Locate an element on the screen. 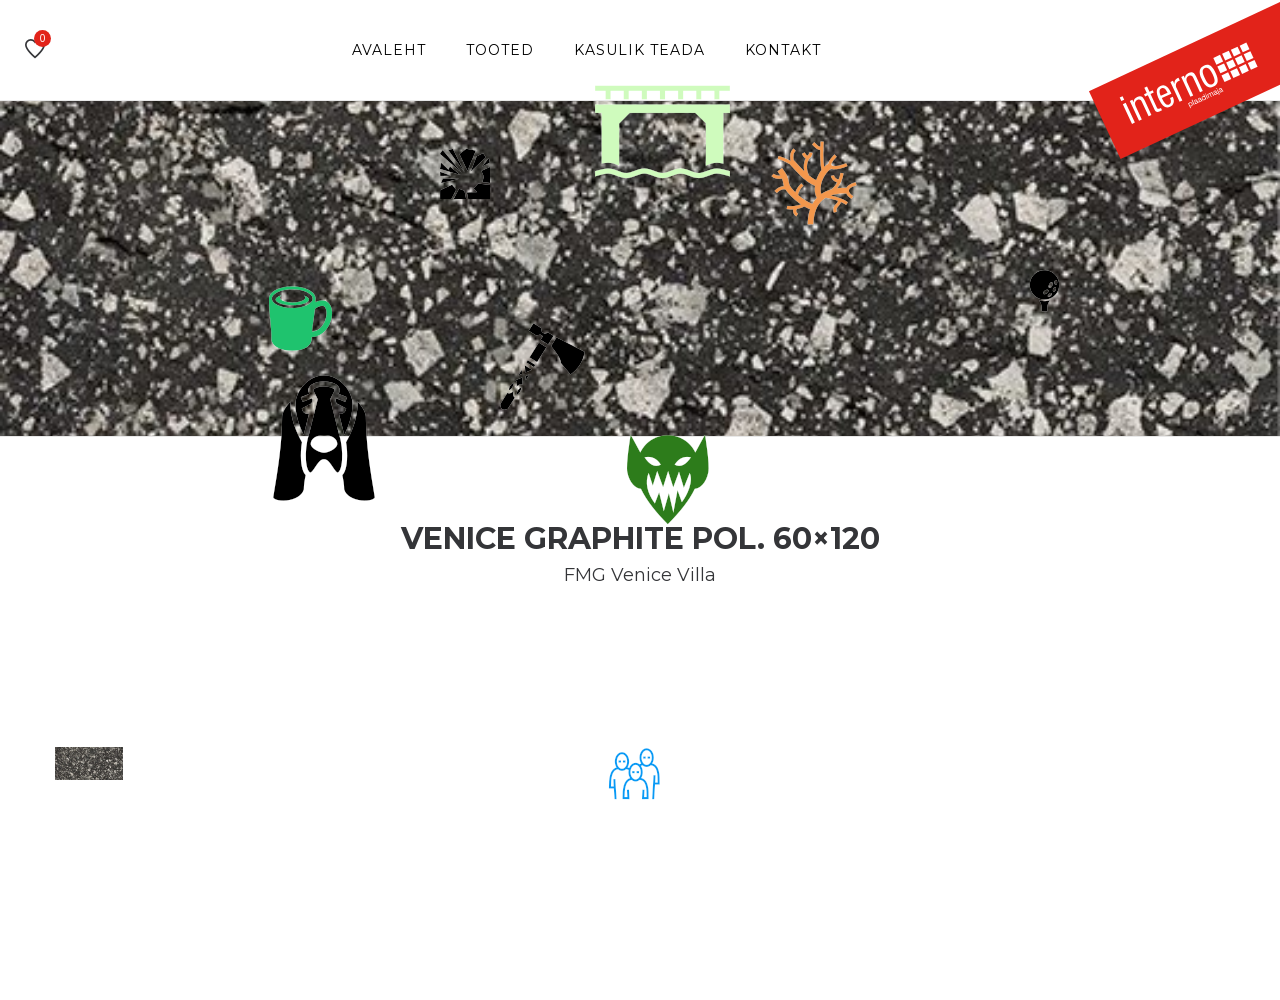 Image resolution: width=1280 pixels, height=1000 pixels. select imp or demon character is located at coordinates (667, 479).